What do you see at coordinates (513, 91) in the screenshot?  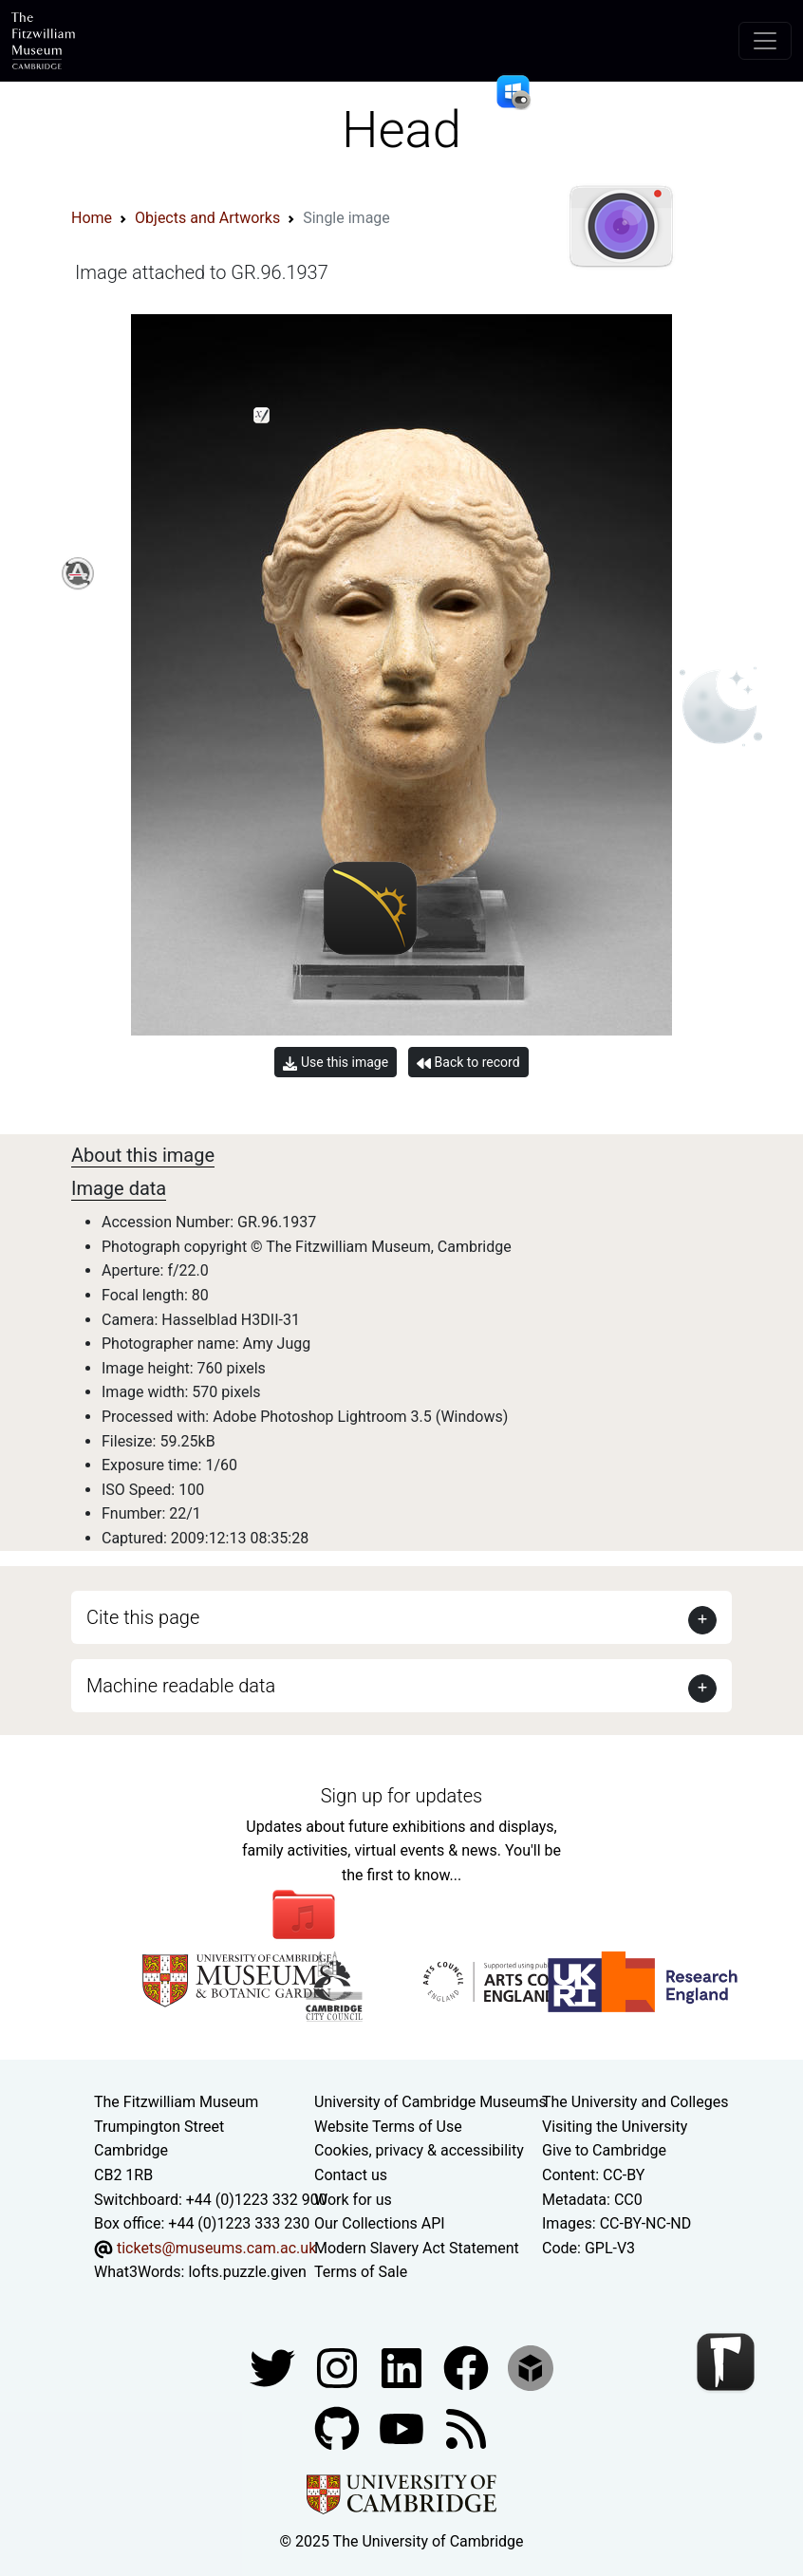 I see `launch winetricks to configure wine settings` at bounding box center [513, 91].